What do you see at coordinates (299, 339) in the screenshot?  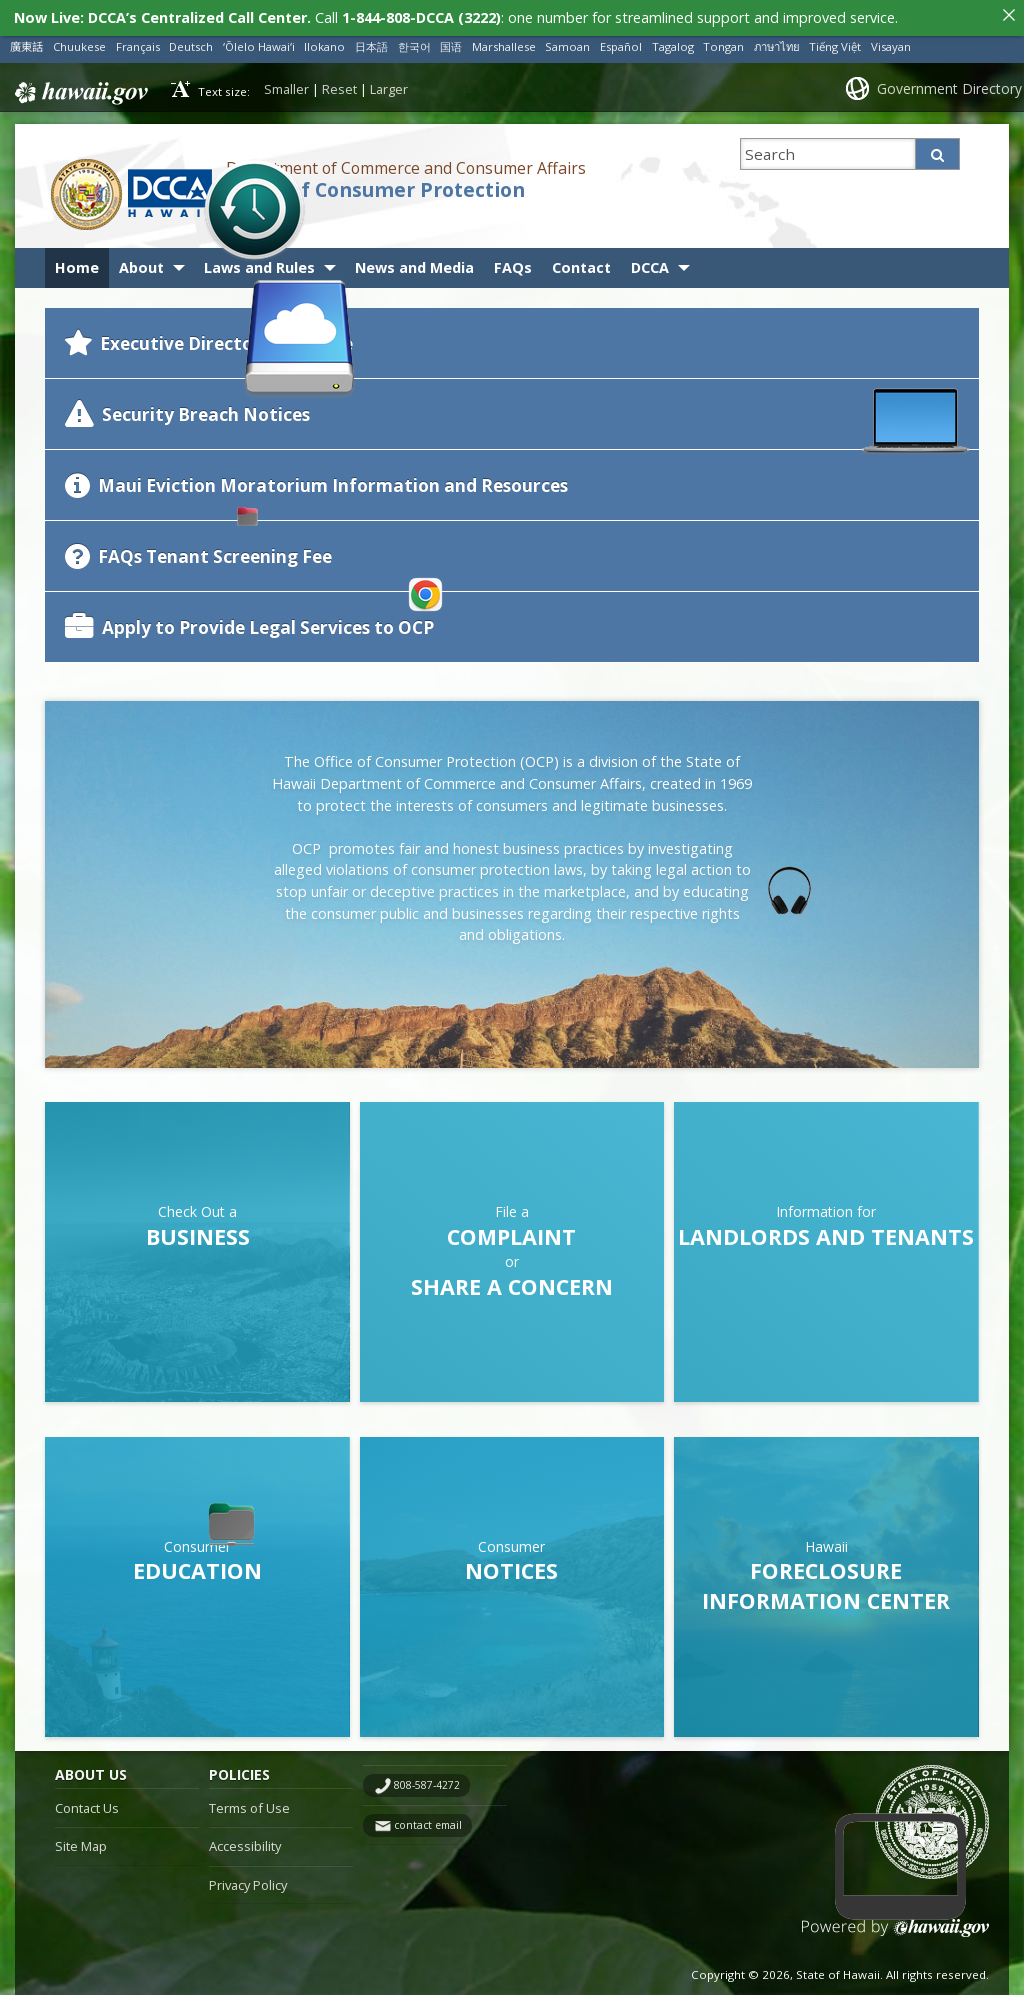 I see `access iDisk cloud storage` at bounding box center [299, 339].